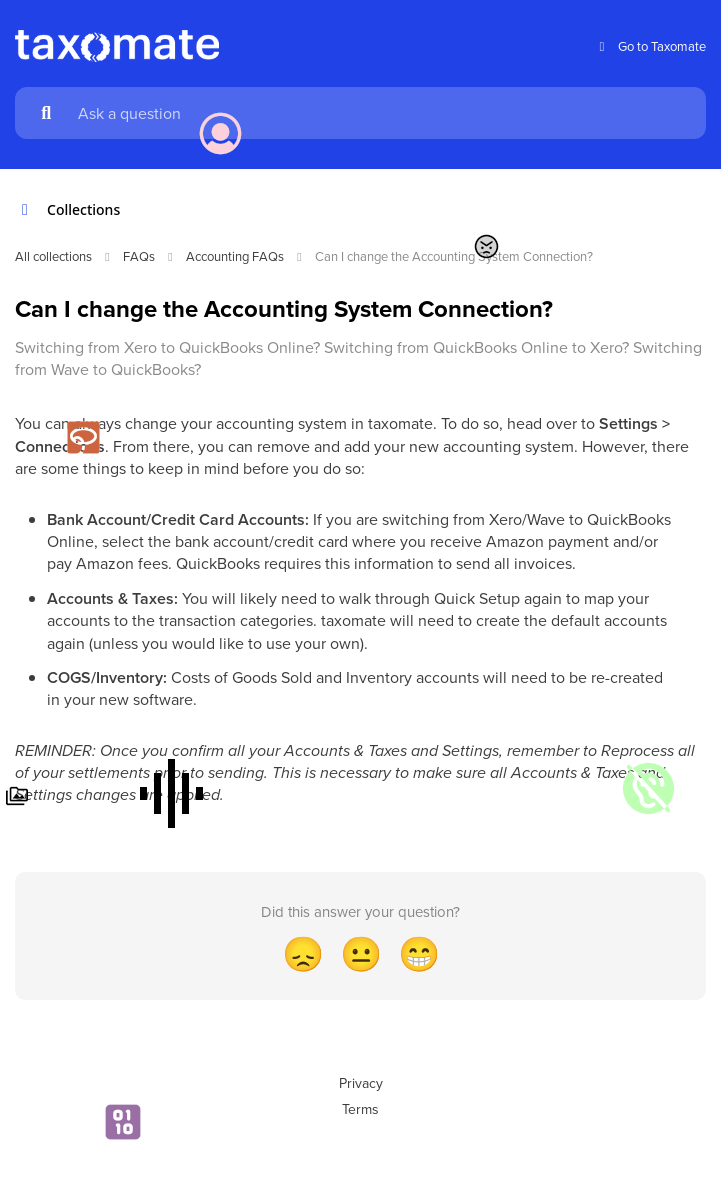 The height and width of the screenshot is (1182, 721). What do you see at coordinates (486, 246) in the screenshot?
I see `react with anger to a post or message` at bounding box center [486, 246].